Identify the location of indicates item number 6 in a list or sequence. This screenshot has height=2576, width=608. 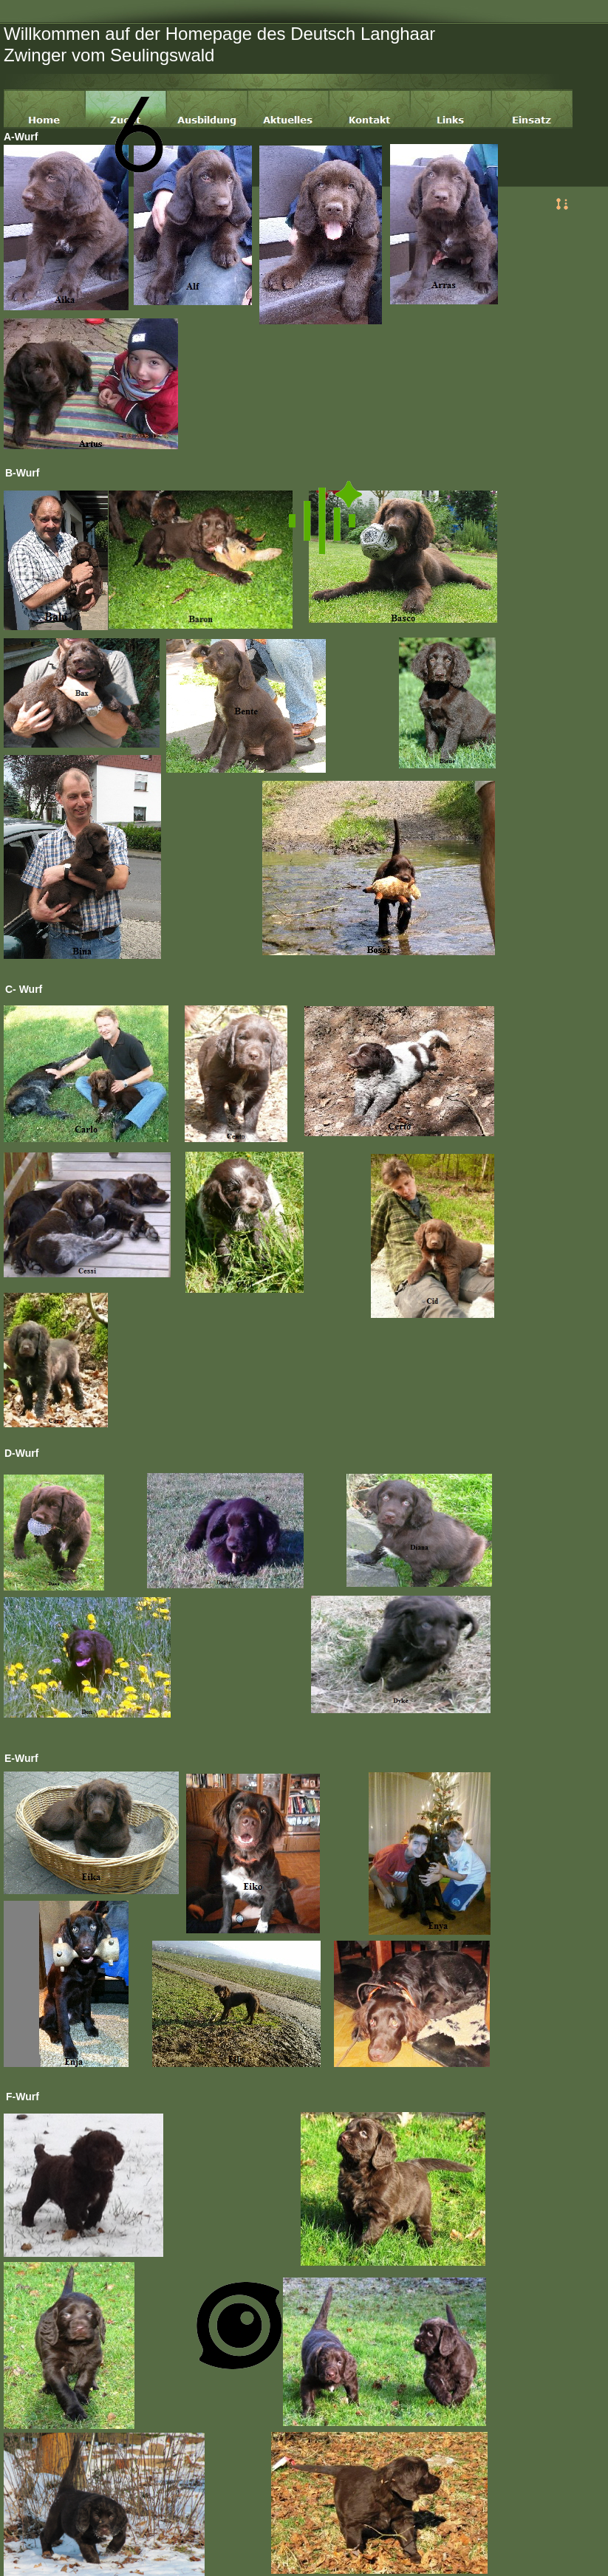
(139, 134).